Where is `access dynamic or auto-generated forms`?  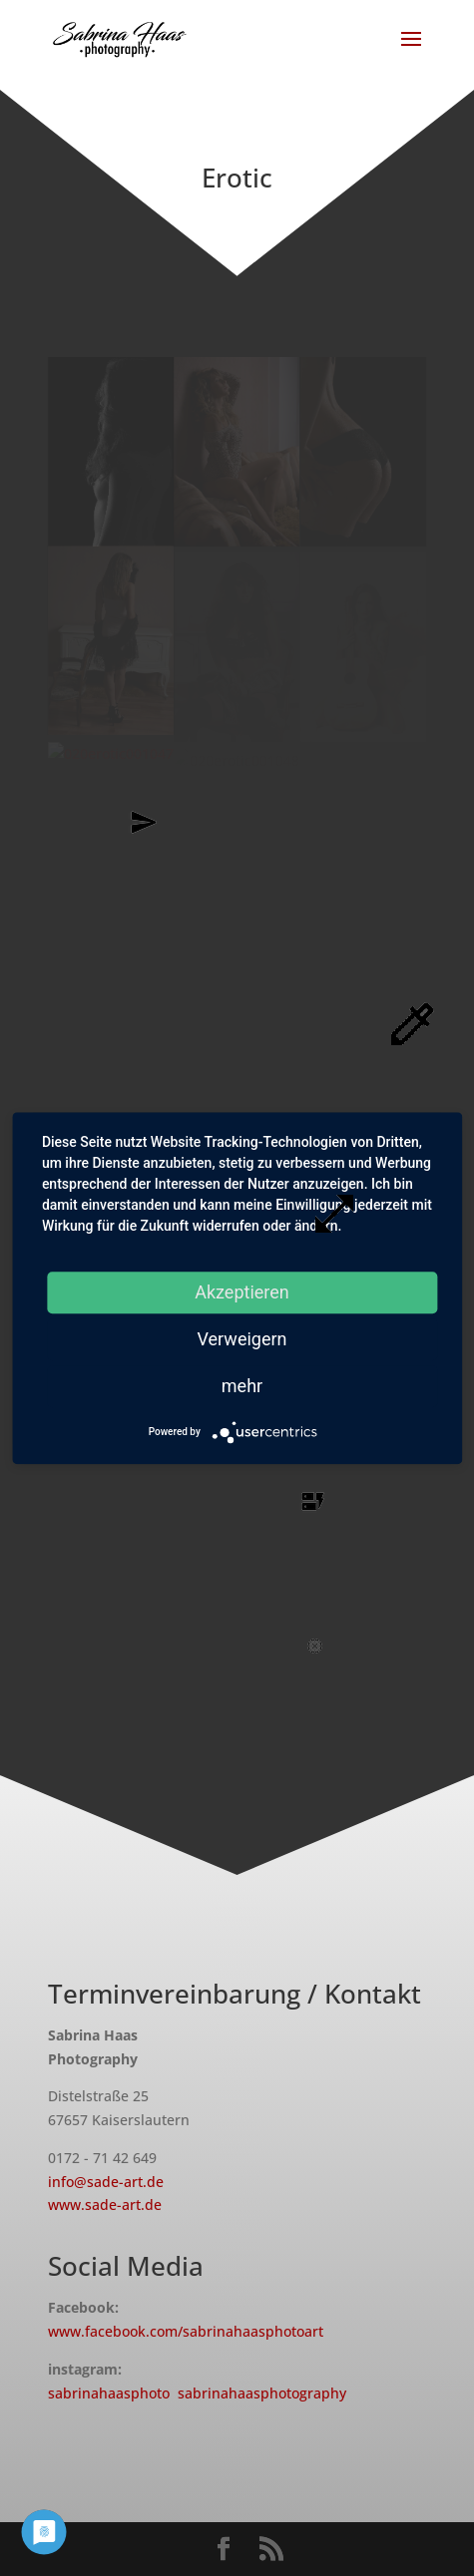 access dynamic or auto-generated forms is located at coordinates (312, 1501).